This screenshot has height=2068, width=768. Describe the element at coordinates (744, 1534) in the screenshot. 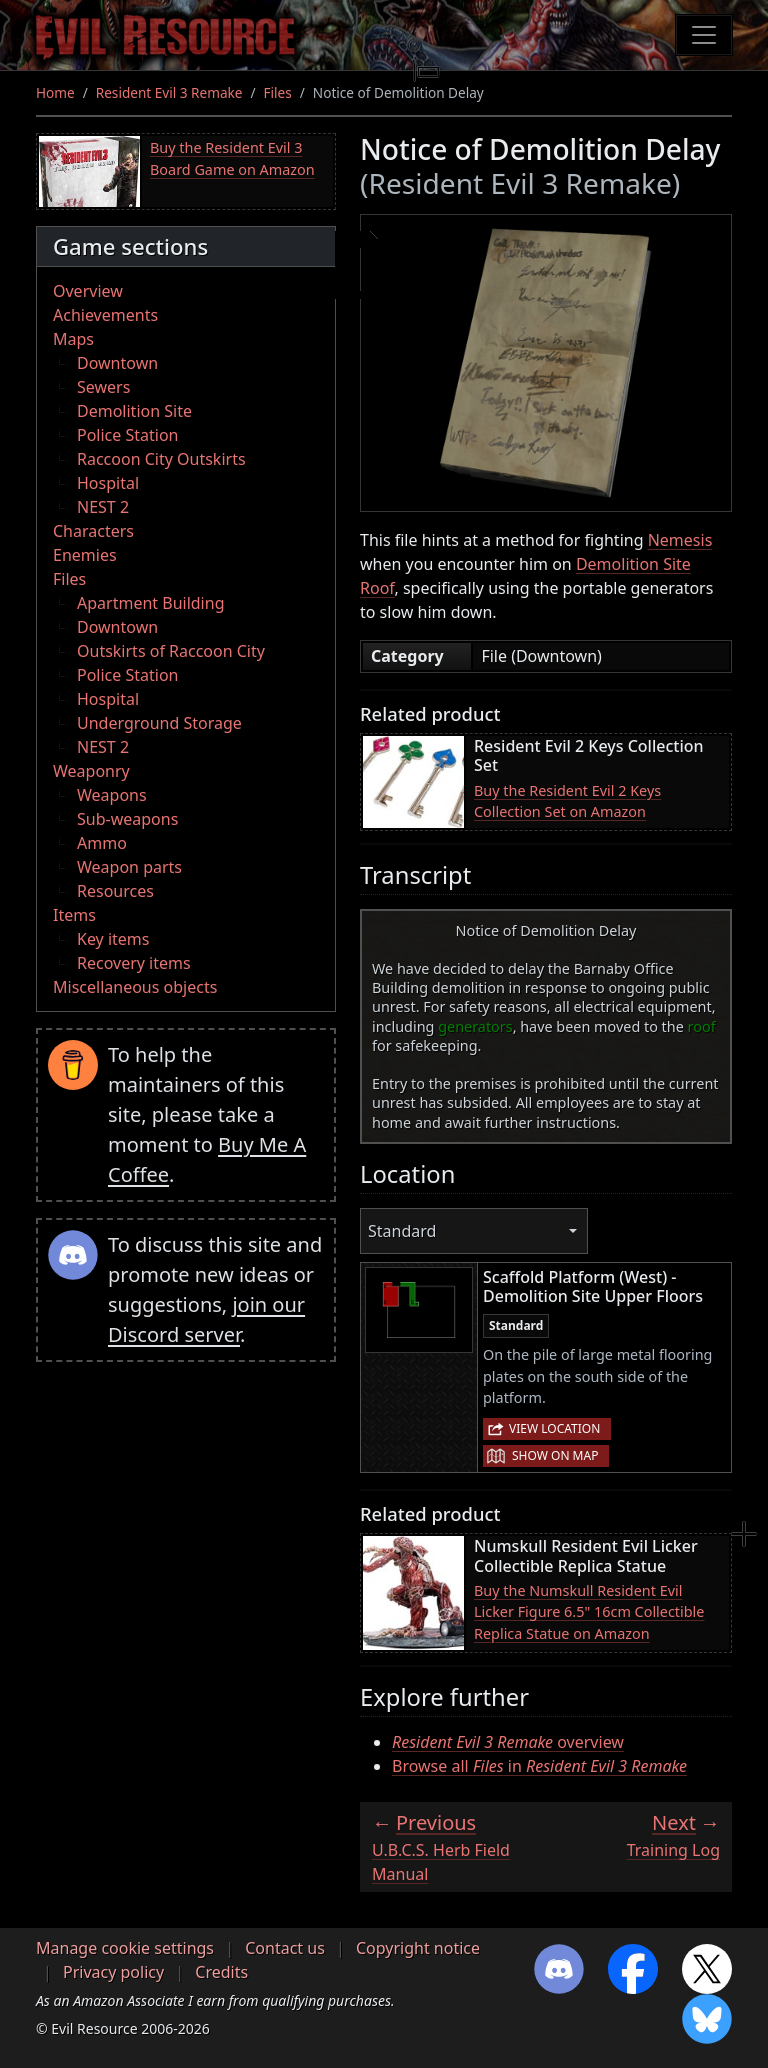

I see `add a new item` at that location.